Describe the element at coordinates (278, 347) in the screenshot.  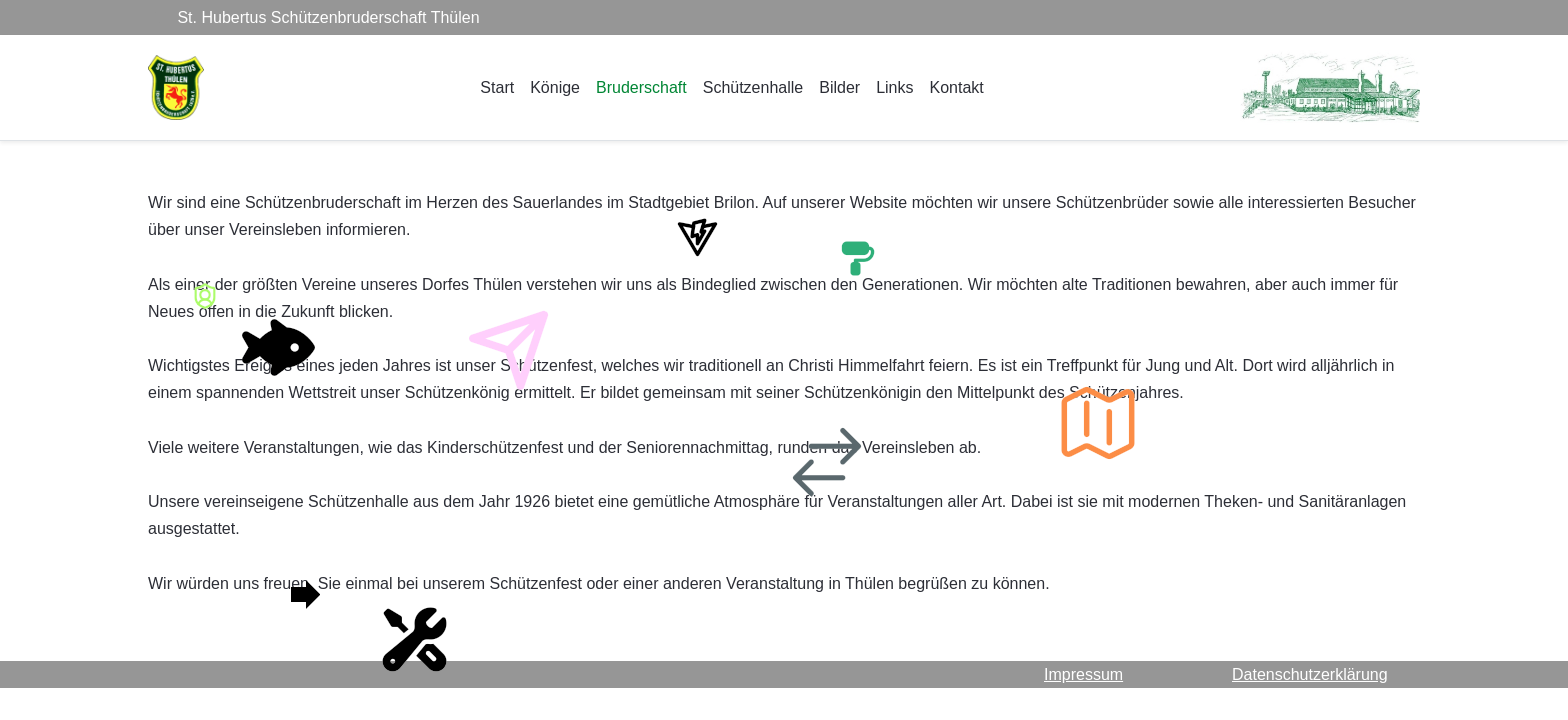
I see `indicates seafood or fish-related content` at that location.